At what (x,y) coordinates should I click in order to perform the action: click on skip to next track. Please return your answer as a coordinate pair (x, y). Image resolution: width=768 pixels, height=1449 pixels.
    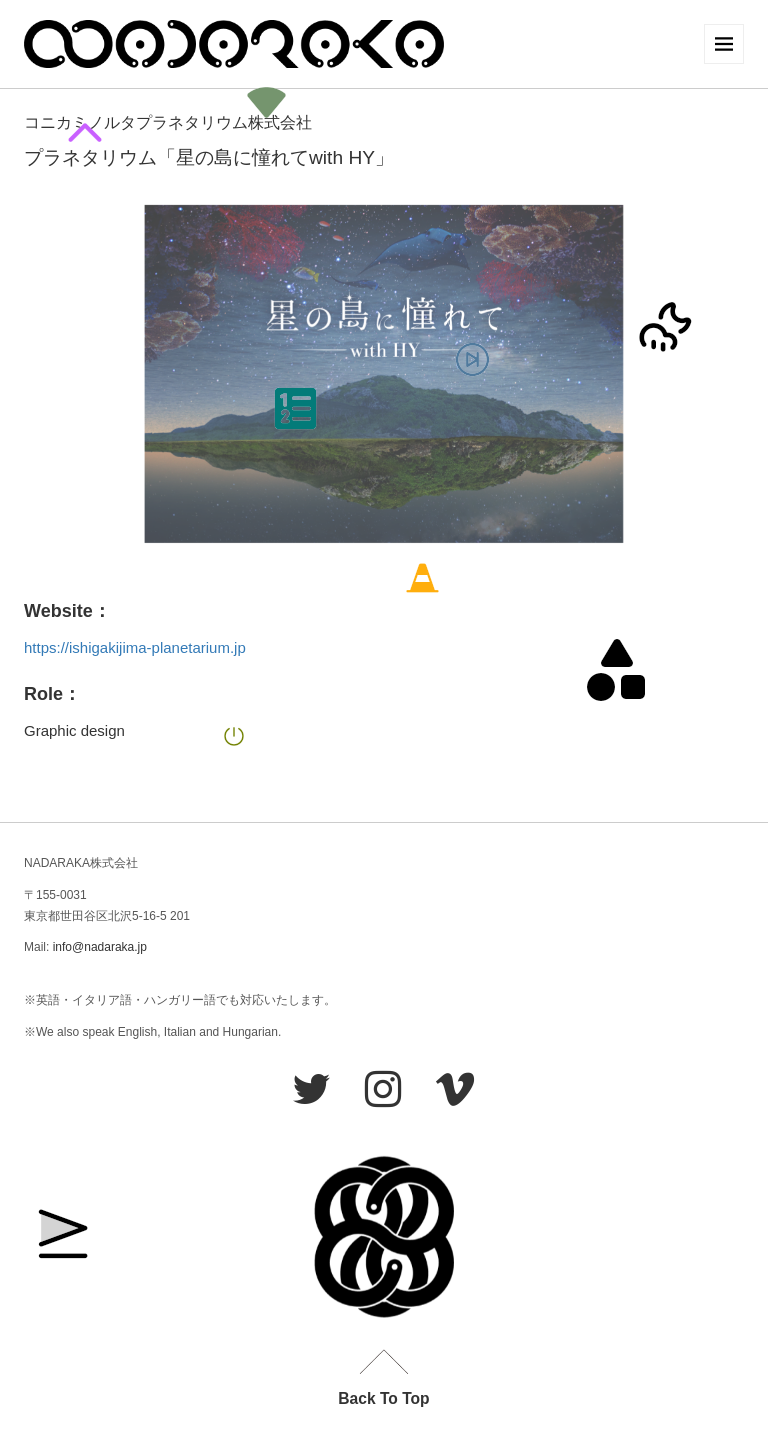
    Looking at the image, I should click on (472, 359).